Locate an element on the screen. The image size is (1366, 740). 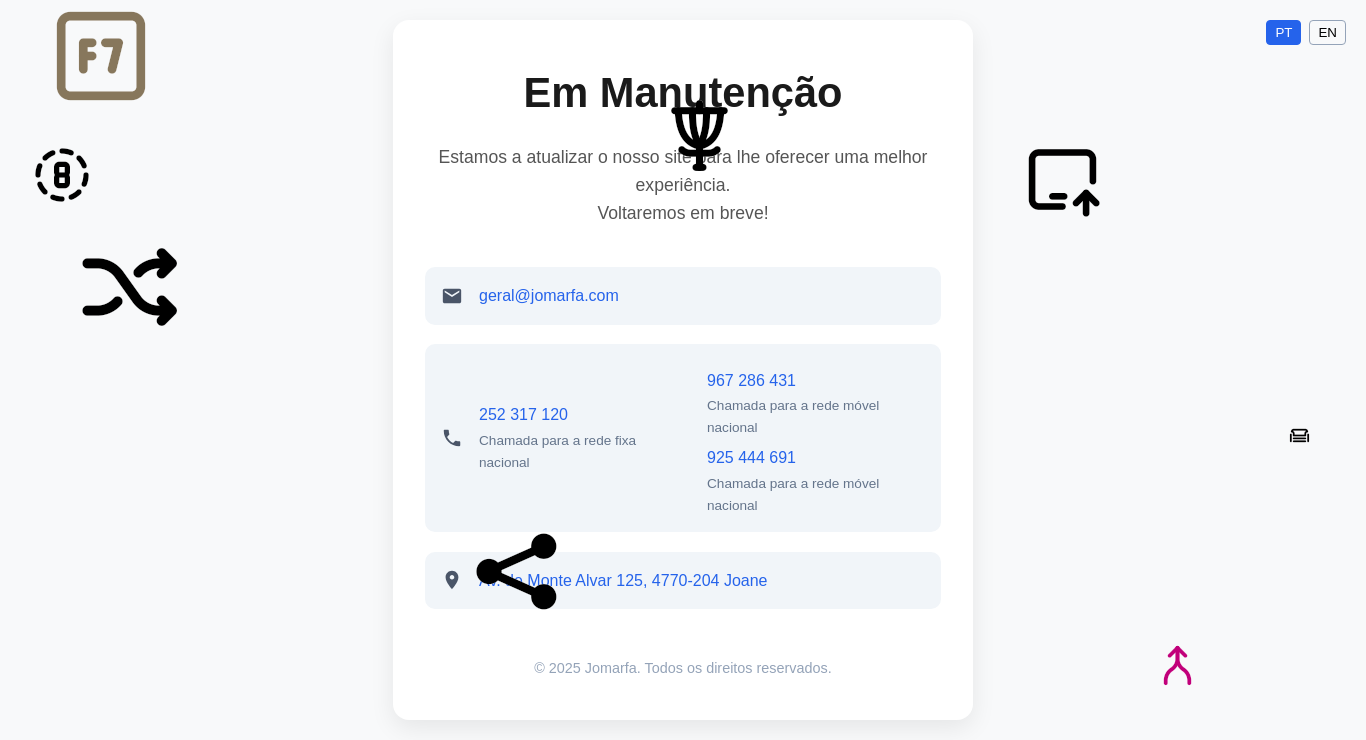
upload content to tablet device is located at coordinates (1062, 179).